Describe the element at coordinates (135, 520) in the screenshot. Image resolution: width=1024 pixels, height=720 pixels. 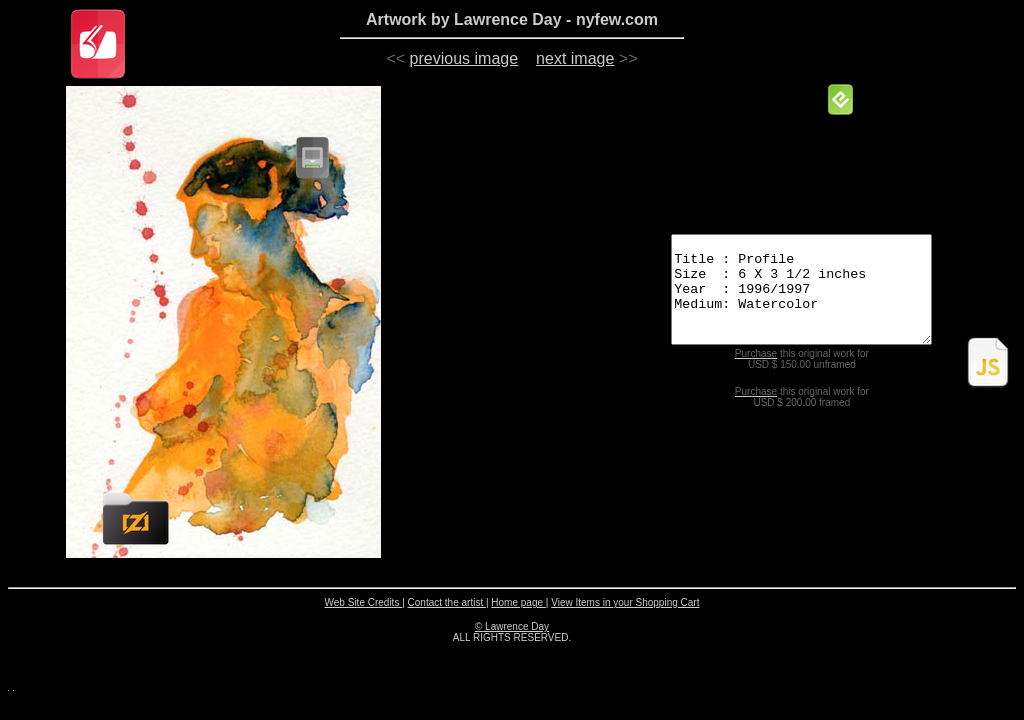
I see `open folder containing zig programming language files` at that location.